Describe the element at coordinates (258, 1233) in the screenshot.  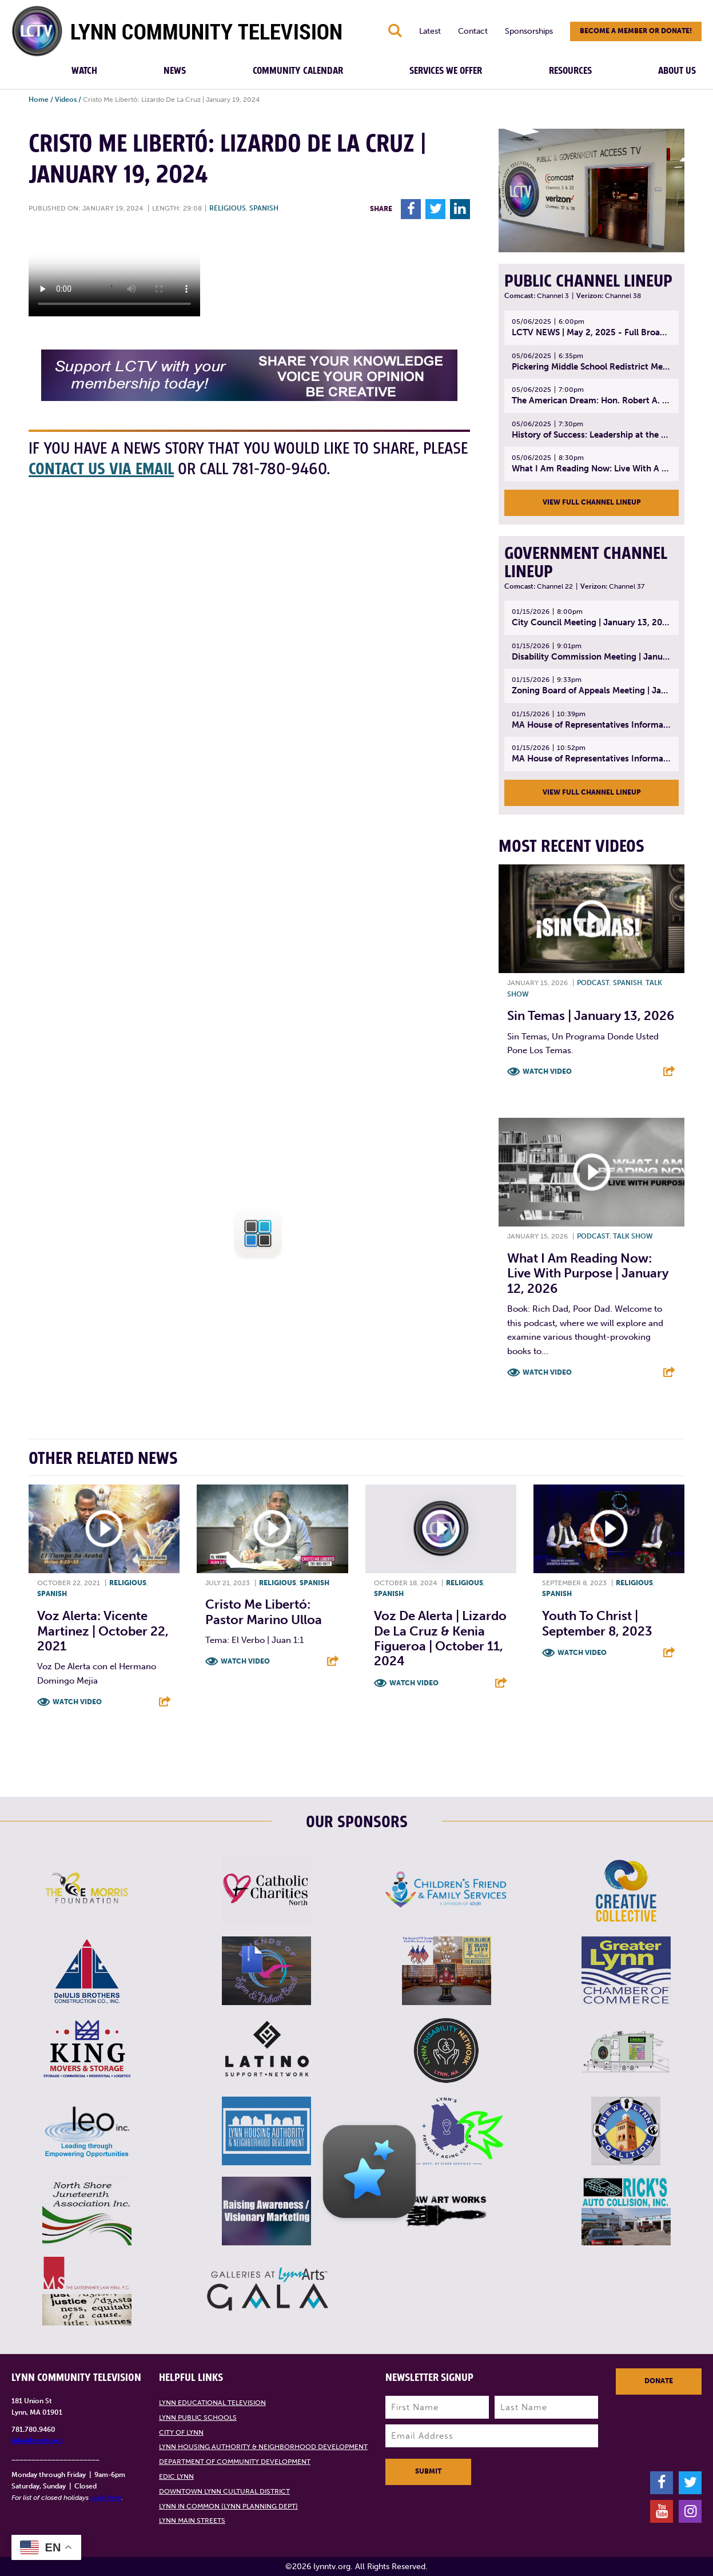
I see `open the lightsoff puzzle game` at that location.